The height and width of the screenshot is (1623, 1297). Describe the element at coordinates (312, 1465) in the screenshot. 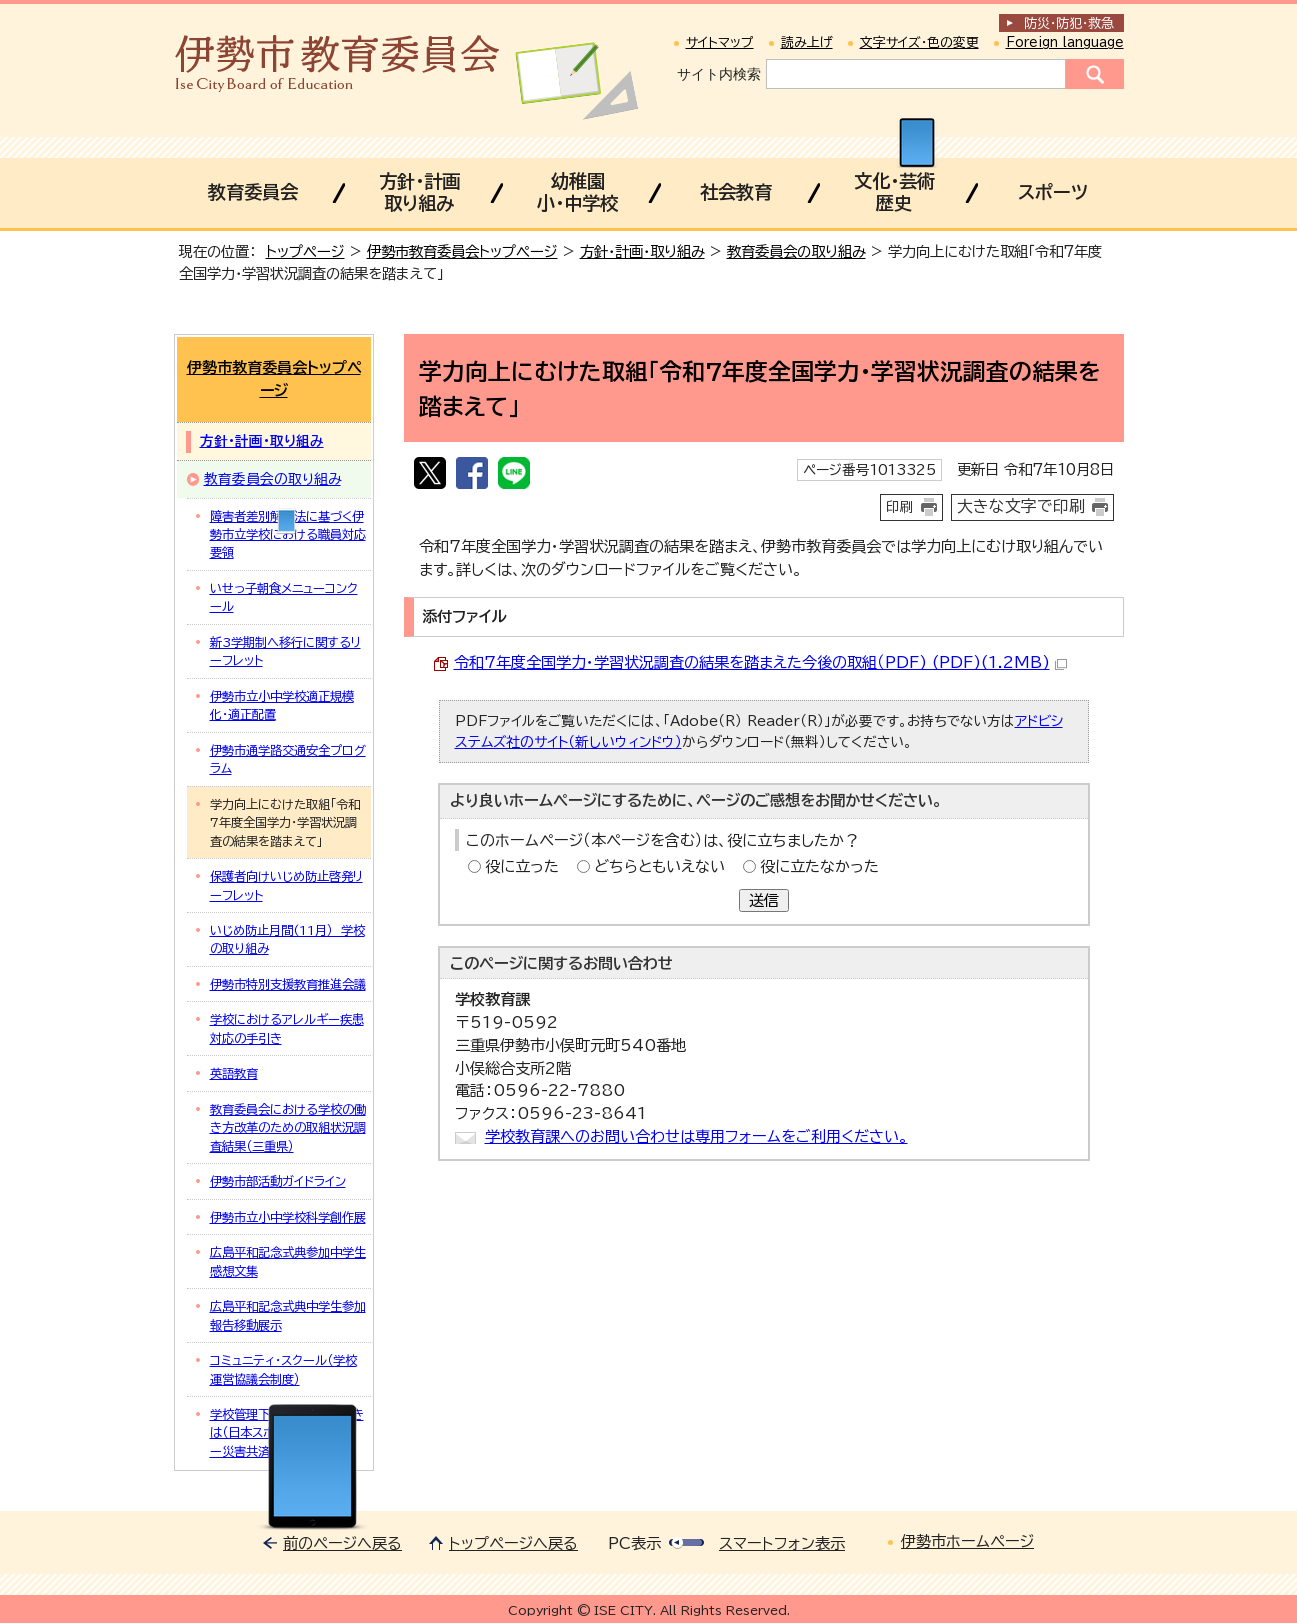

I see `iPad Air 2 device icon` at that location.